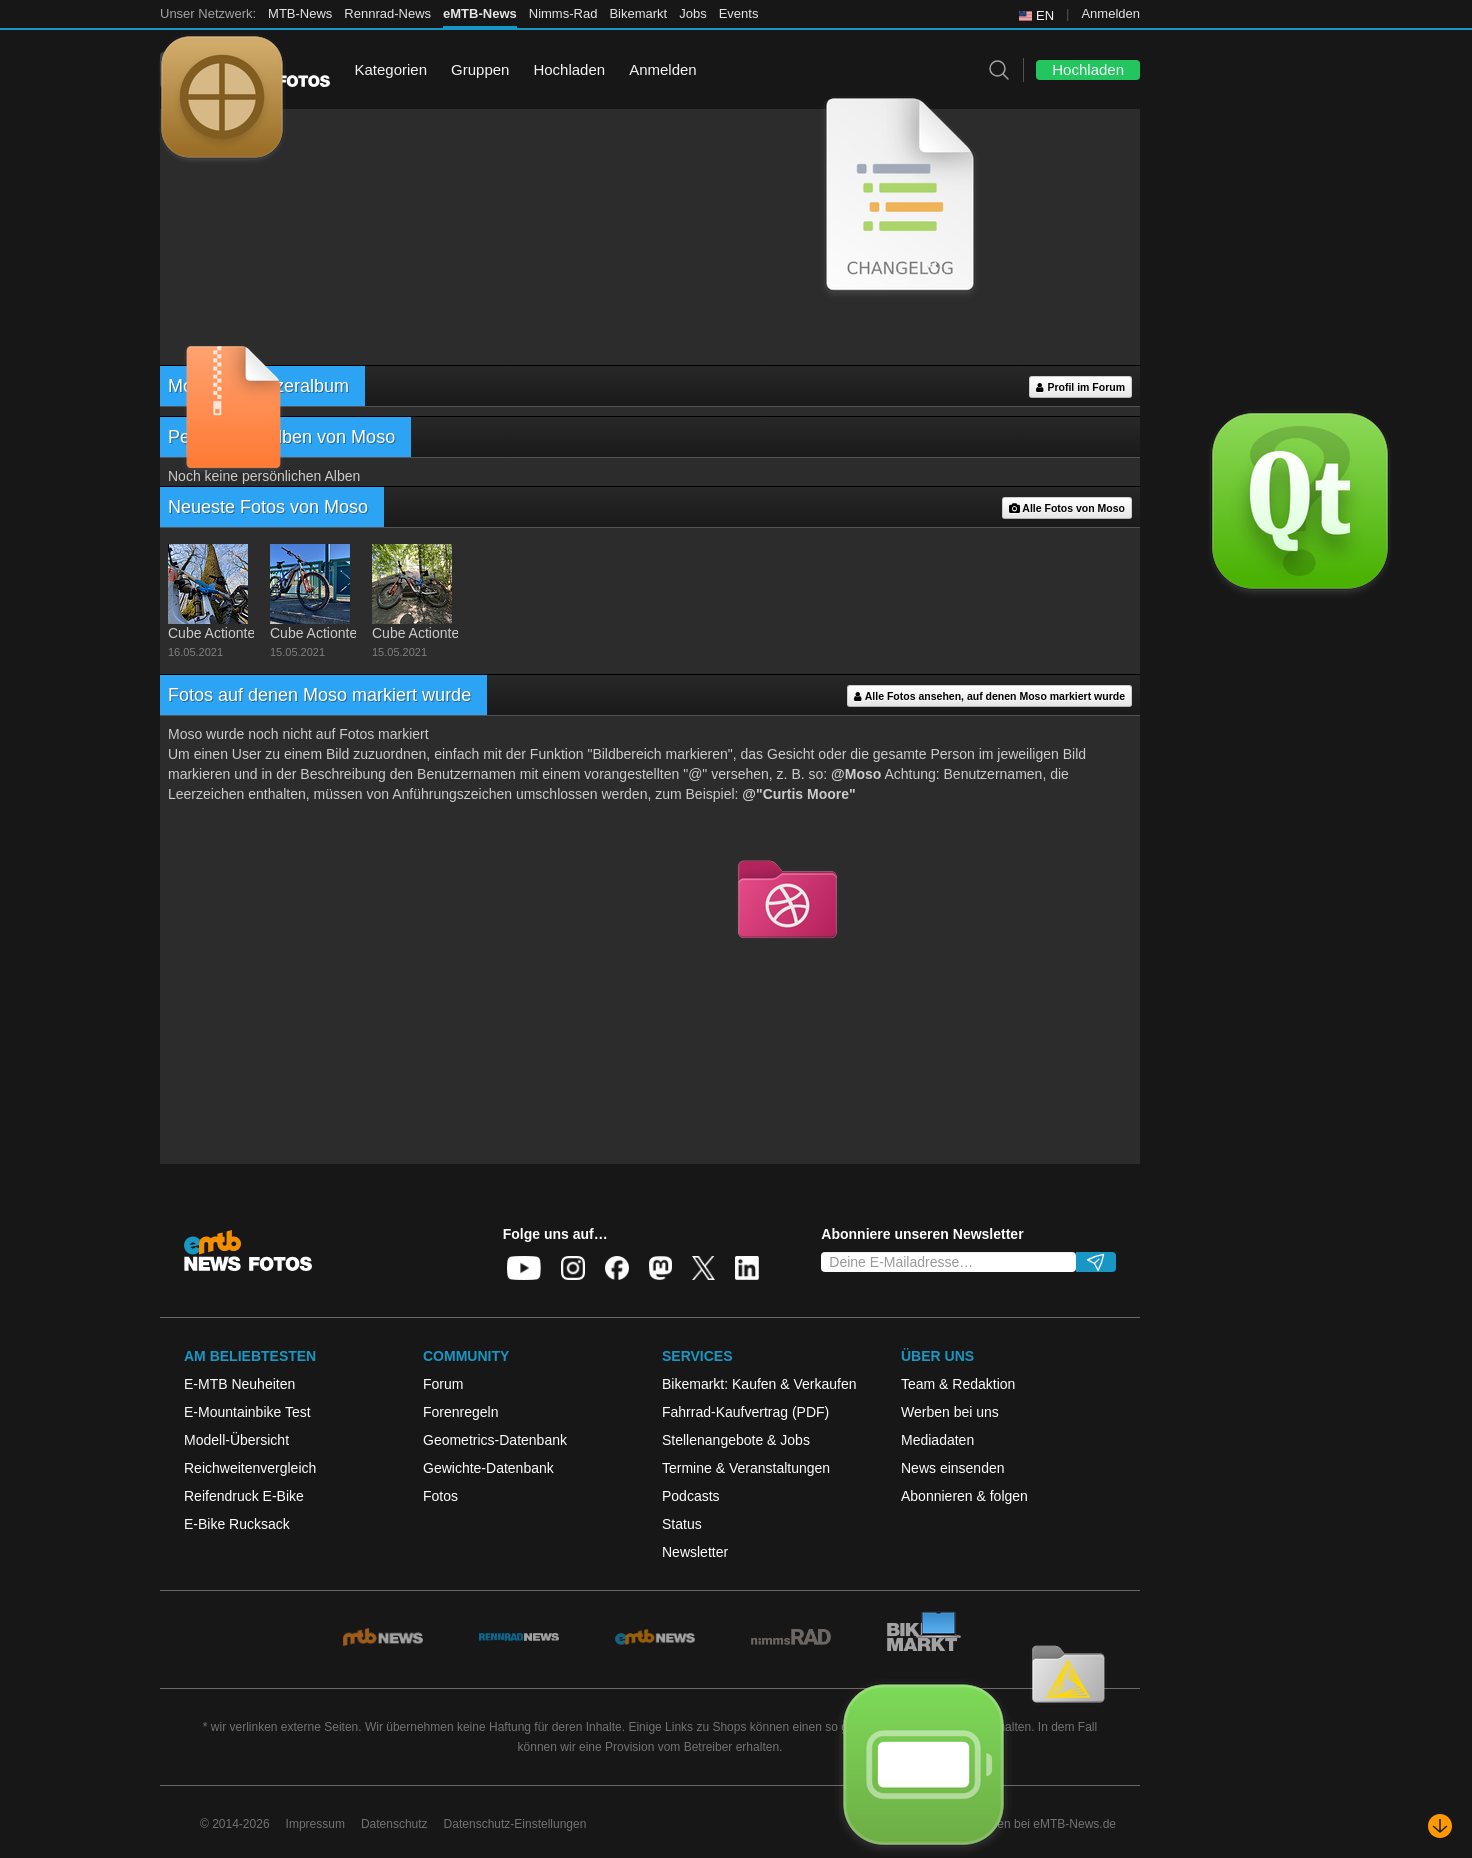  Describe the element at coordinates (222, 97) in the screenshot. I see `launch 0 A.D. strategy game` at that location.